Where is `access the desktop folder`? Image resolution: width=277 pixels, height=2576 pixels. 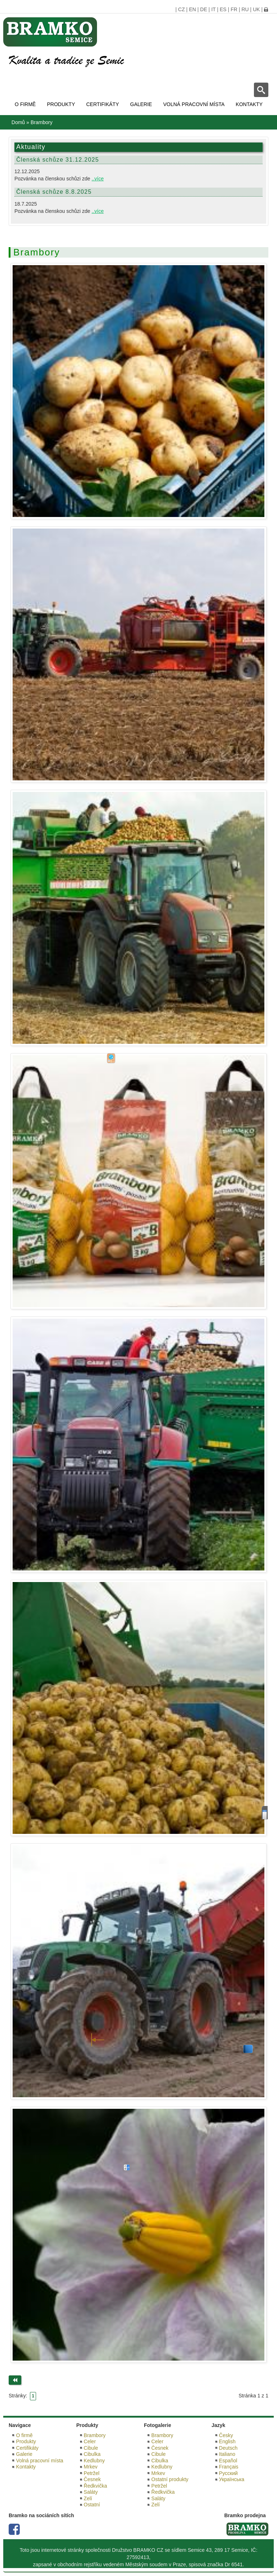
access the desktop folder is located at coordinates (248, 2049).